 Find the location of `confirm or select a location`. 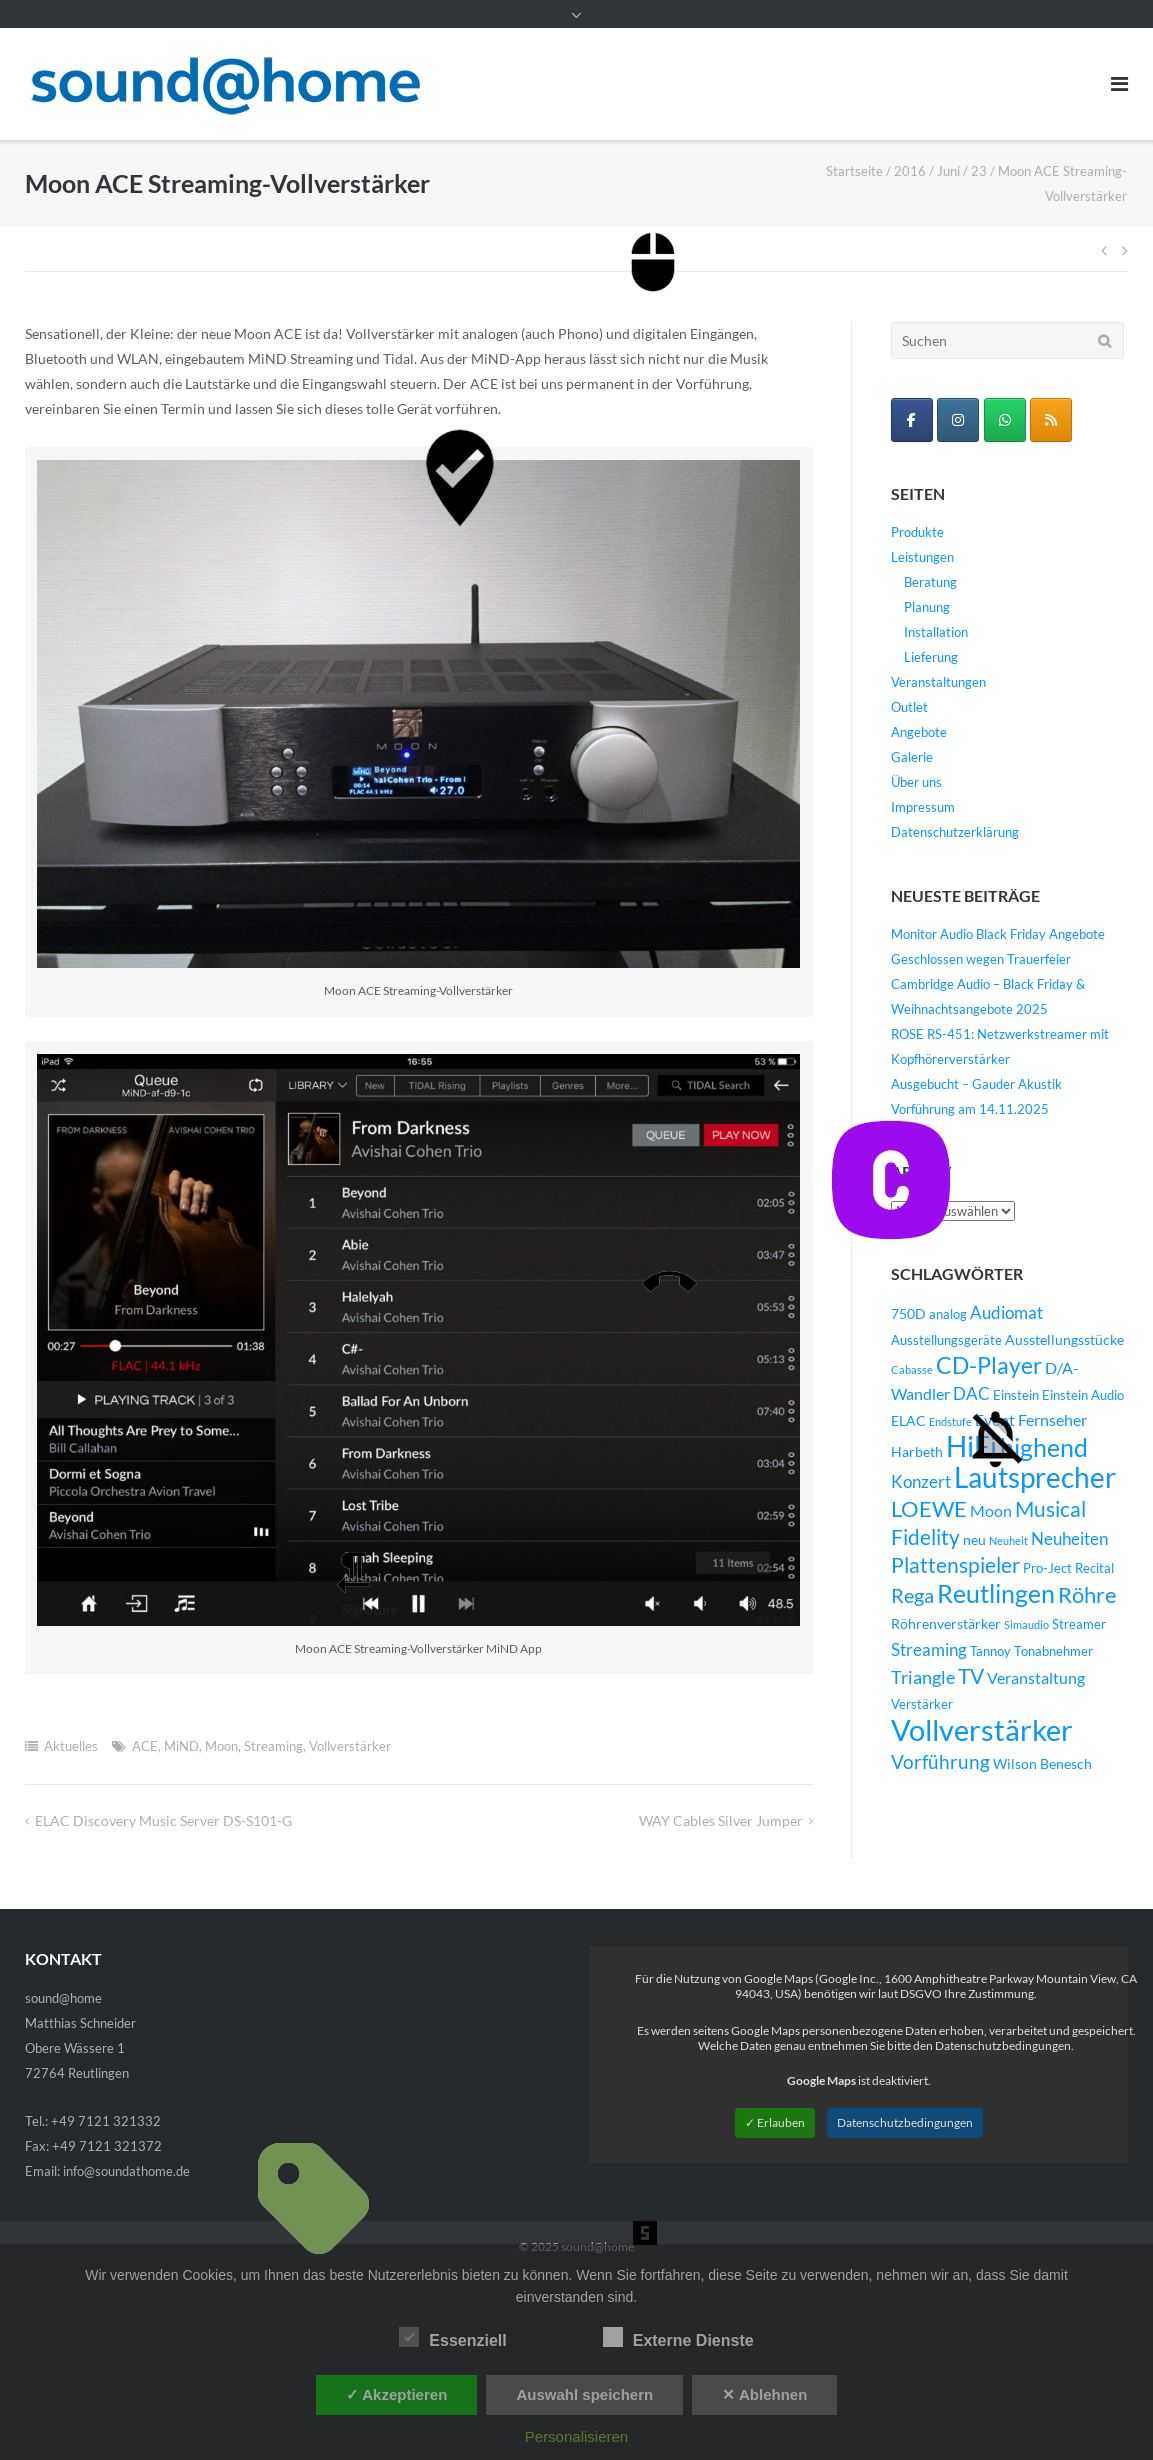

confirm or select a location is located at coordinates (460, 478).